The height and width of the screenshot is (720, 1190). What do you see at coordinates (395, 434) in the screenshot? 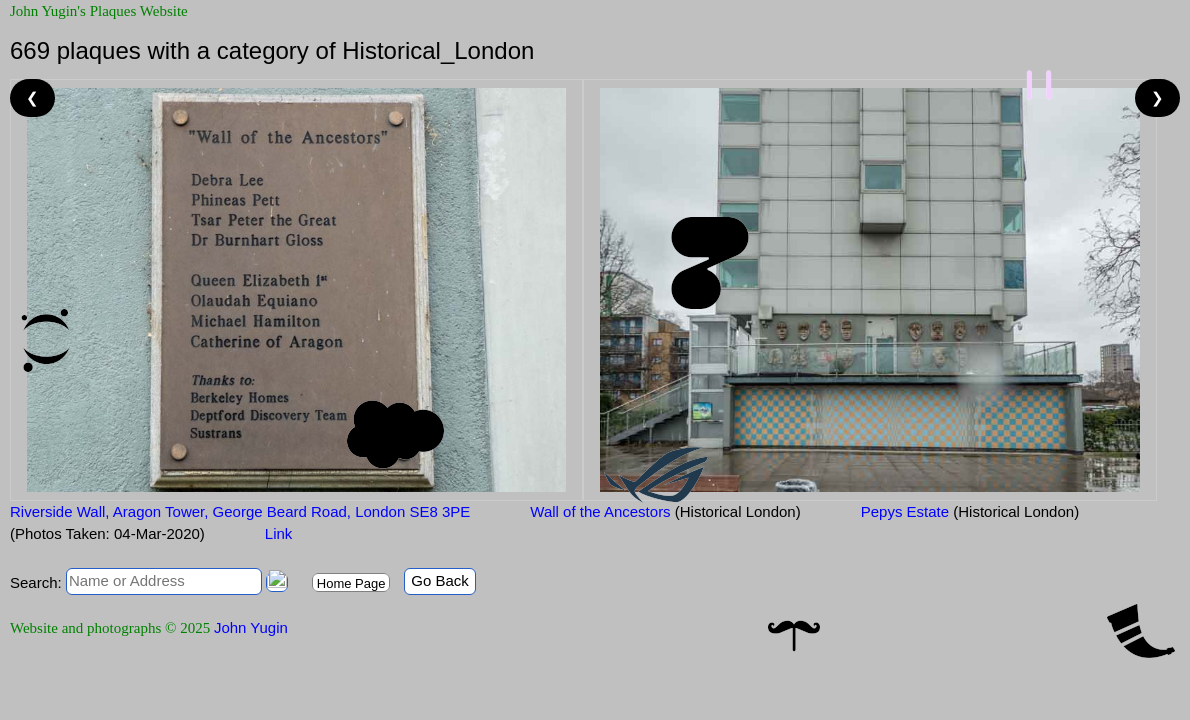
I see `open Salesforce CRM app` at bounding box center [395, 434].